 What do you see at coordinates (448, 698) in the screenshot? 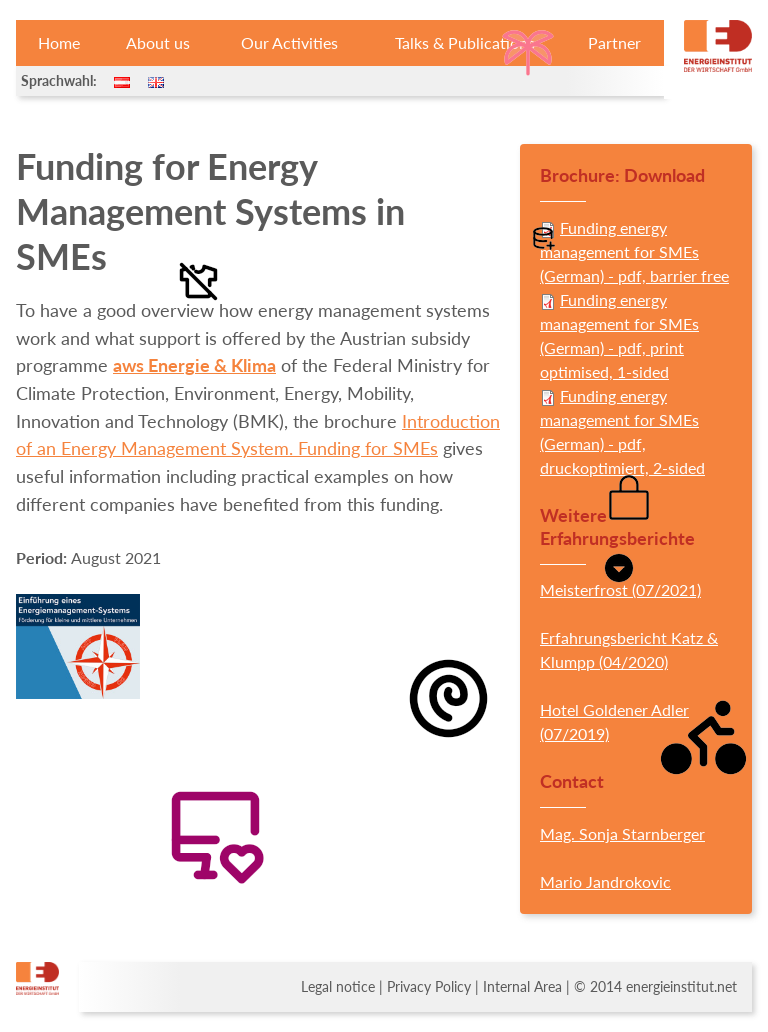
I see `debian linux operating system logo` at bounding box center [448, 698].